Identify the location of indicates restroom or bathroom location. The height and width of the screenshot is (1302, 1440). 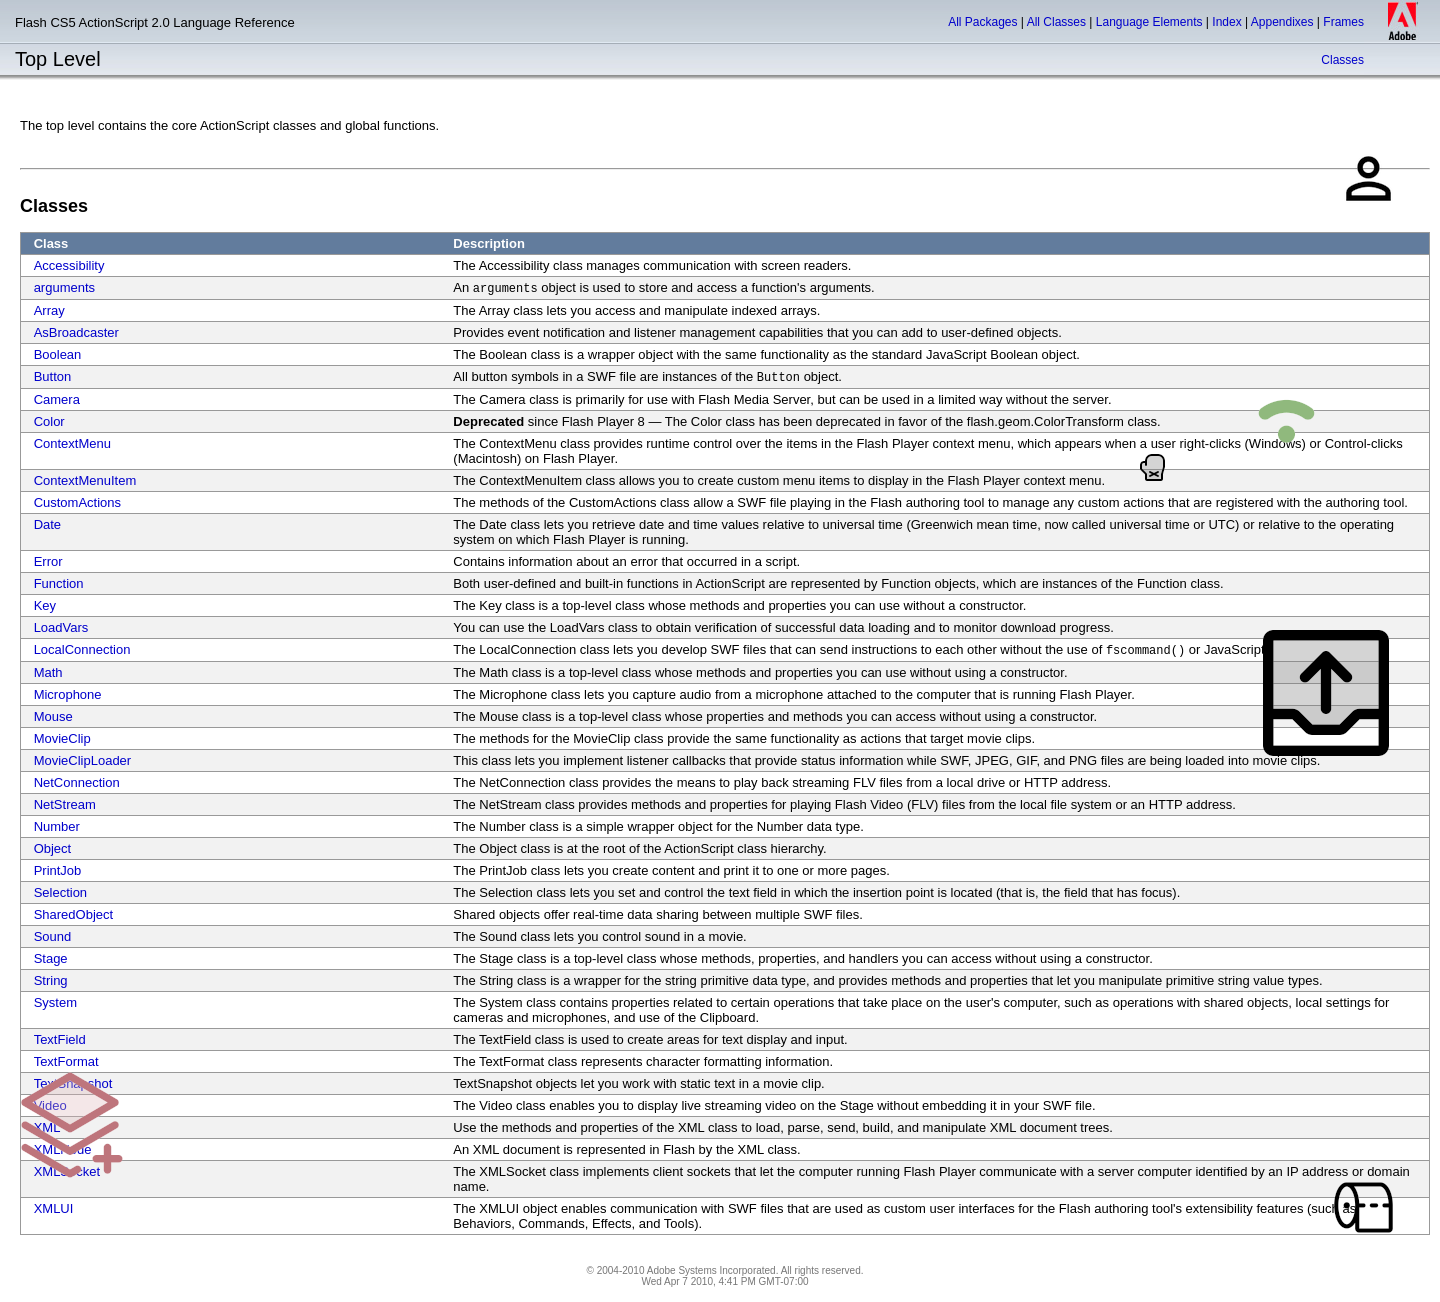
(1363, 1207).